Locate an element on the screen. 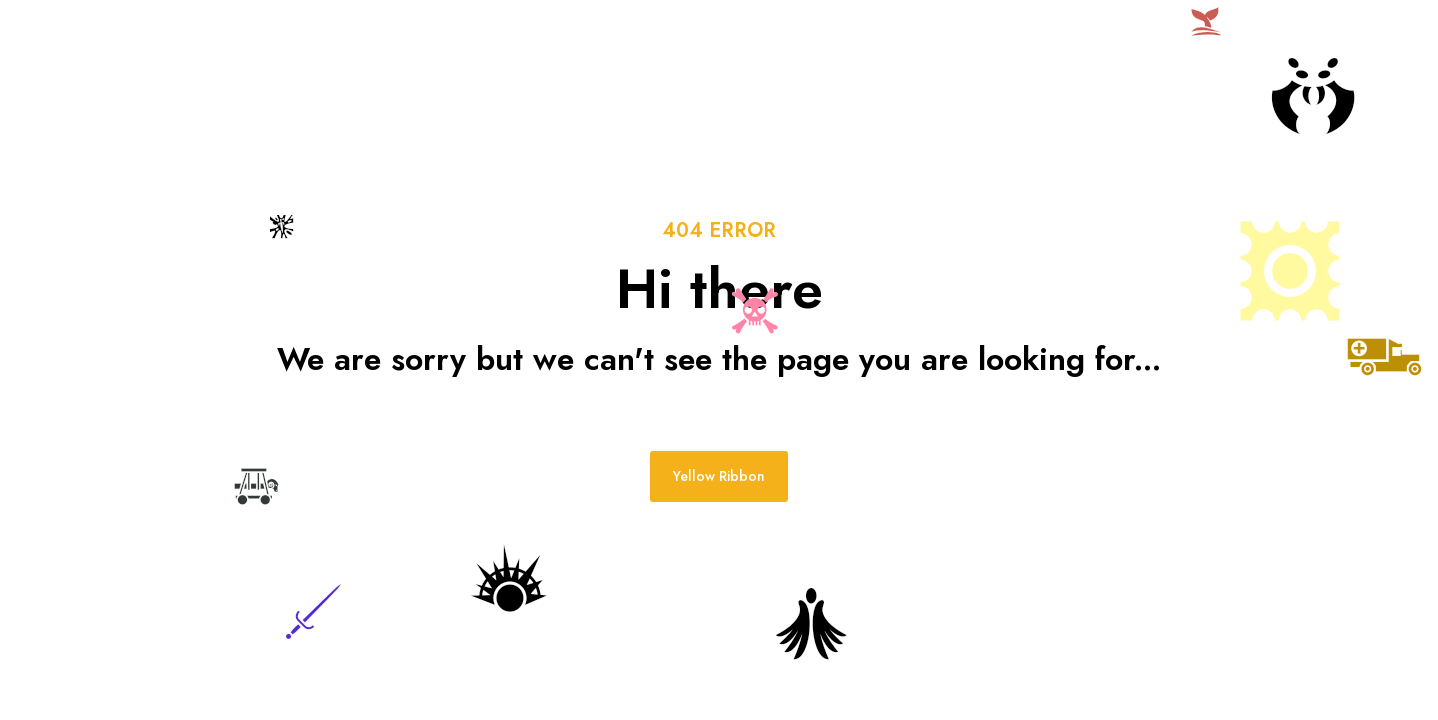  equip a stiletto or dagger weapon is located at coordinates (313, 611).